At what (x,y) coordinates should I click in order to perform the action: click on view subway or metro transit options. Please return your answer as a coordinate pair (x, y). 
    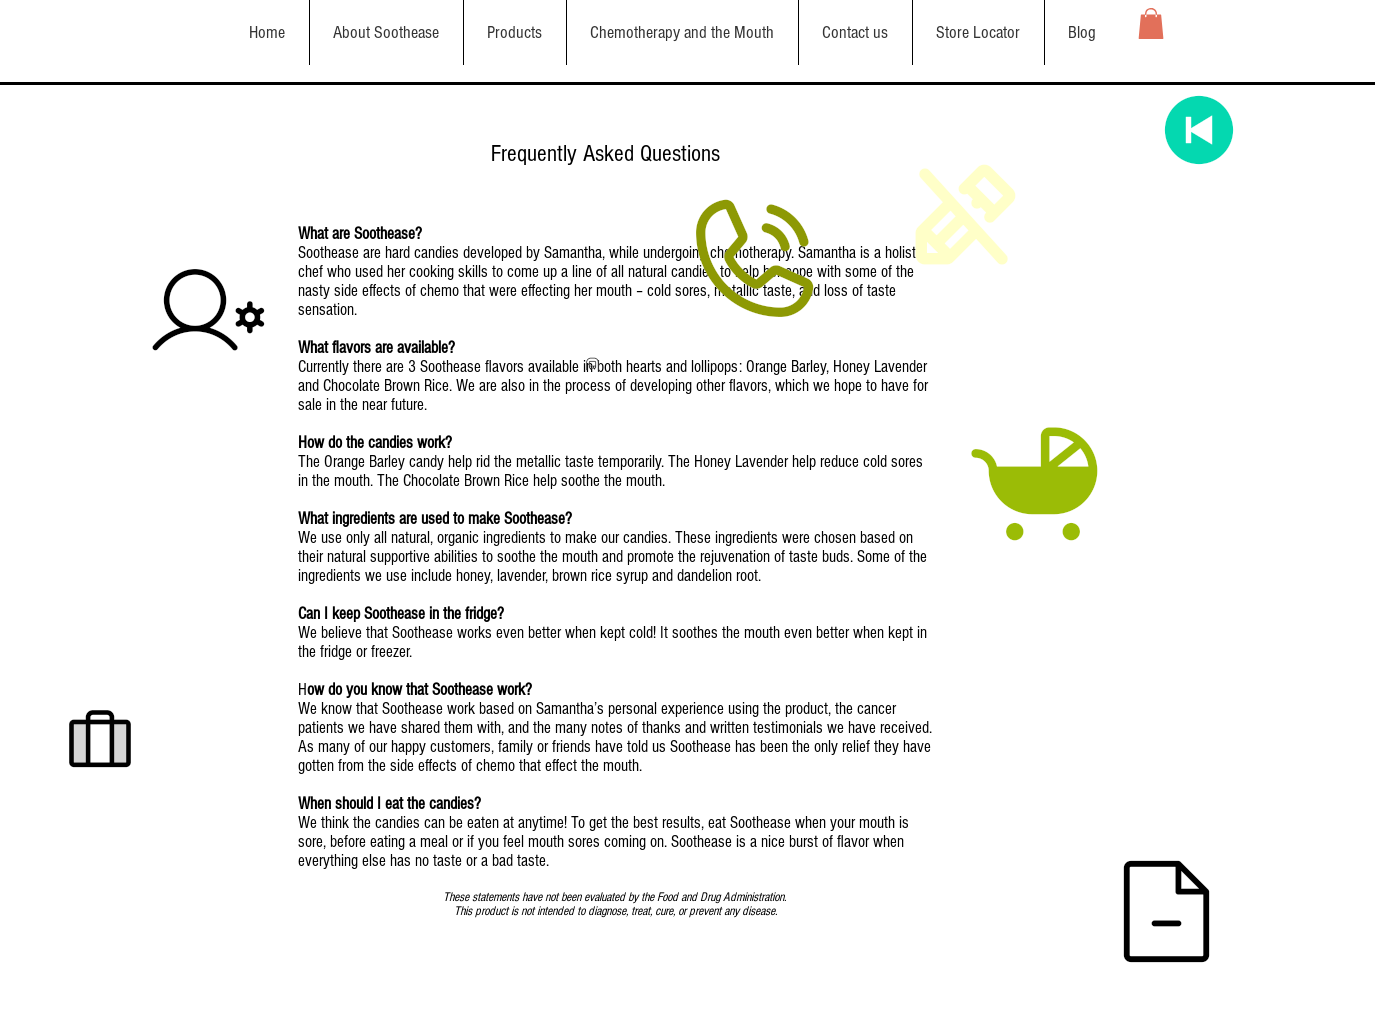
    Looking at the image, I should click on (592, 364).